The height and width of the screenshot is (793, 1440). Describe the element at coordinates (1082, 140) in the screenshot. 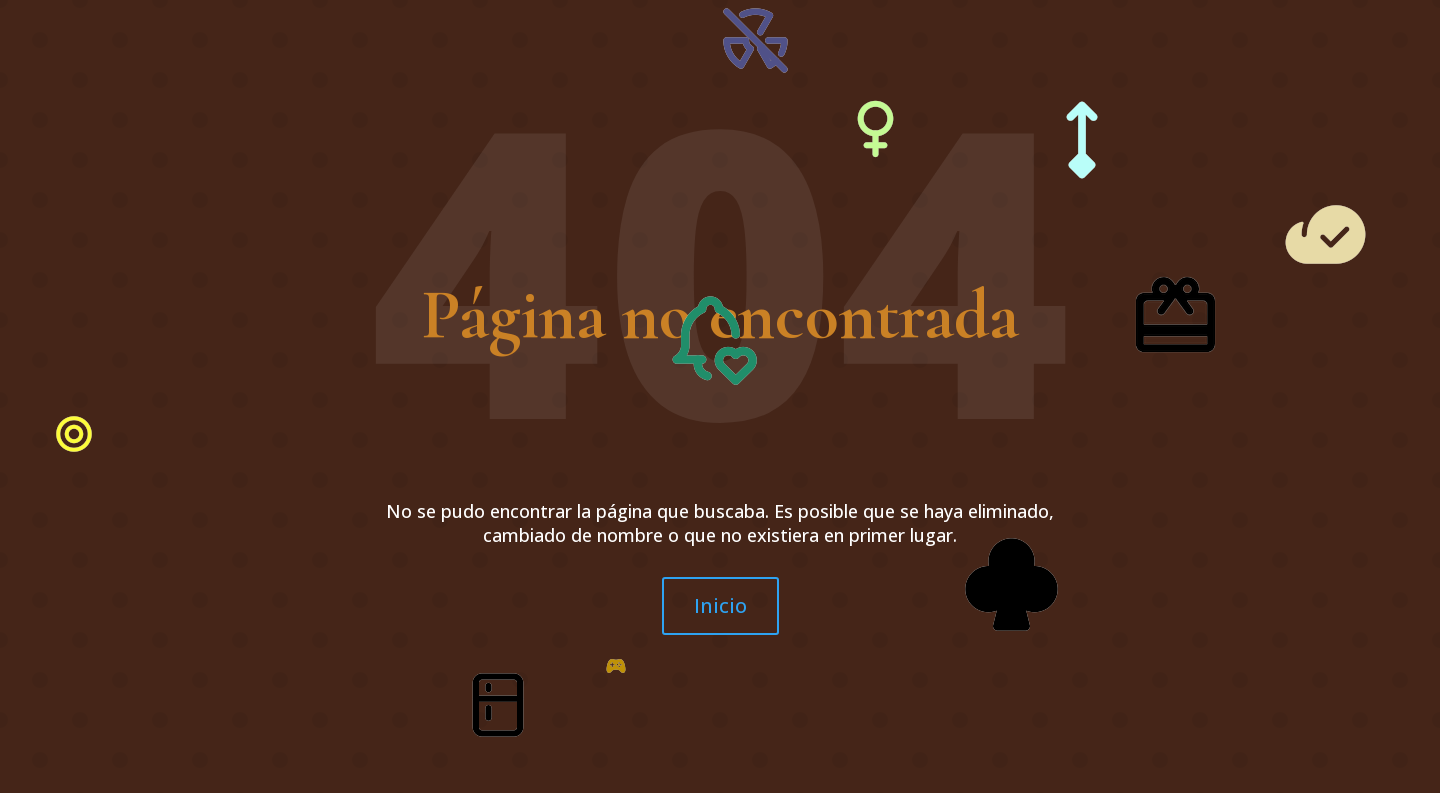

I see `move item to top priority` at that location.